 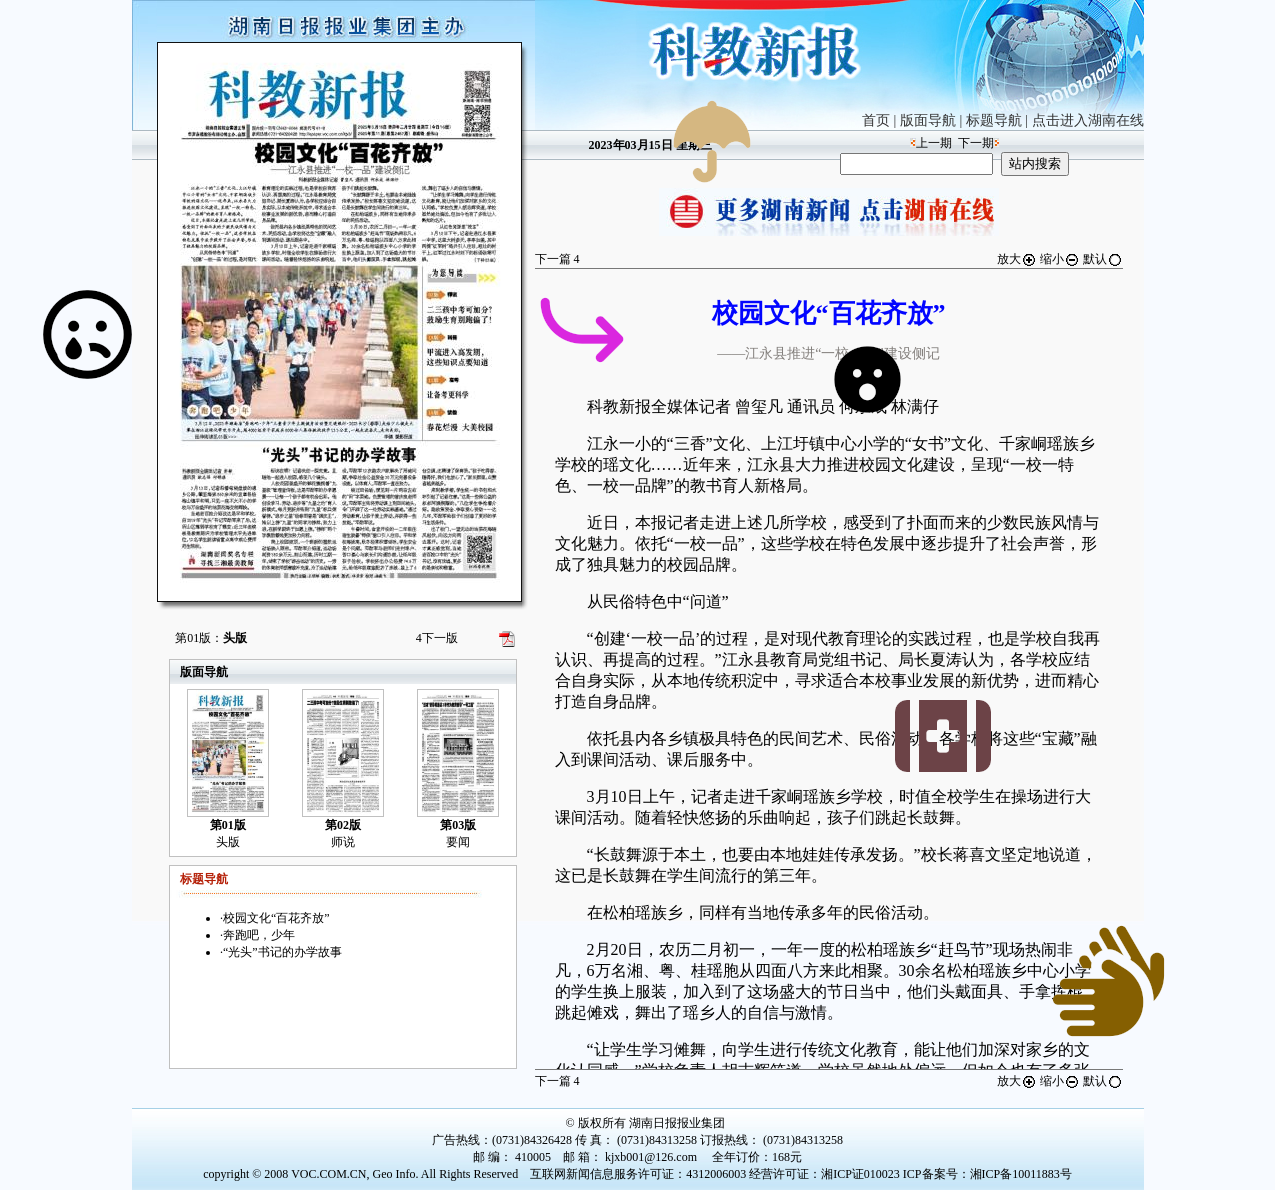 What do you see at coordinates (582, 330) in the screenshot?
I see `reply to a message or comment` at bounding box center [582, 330].